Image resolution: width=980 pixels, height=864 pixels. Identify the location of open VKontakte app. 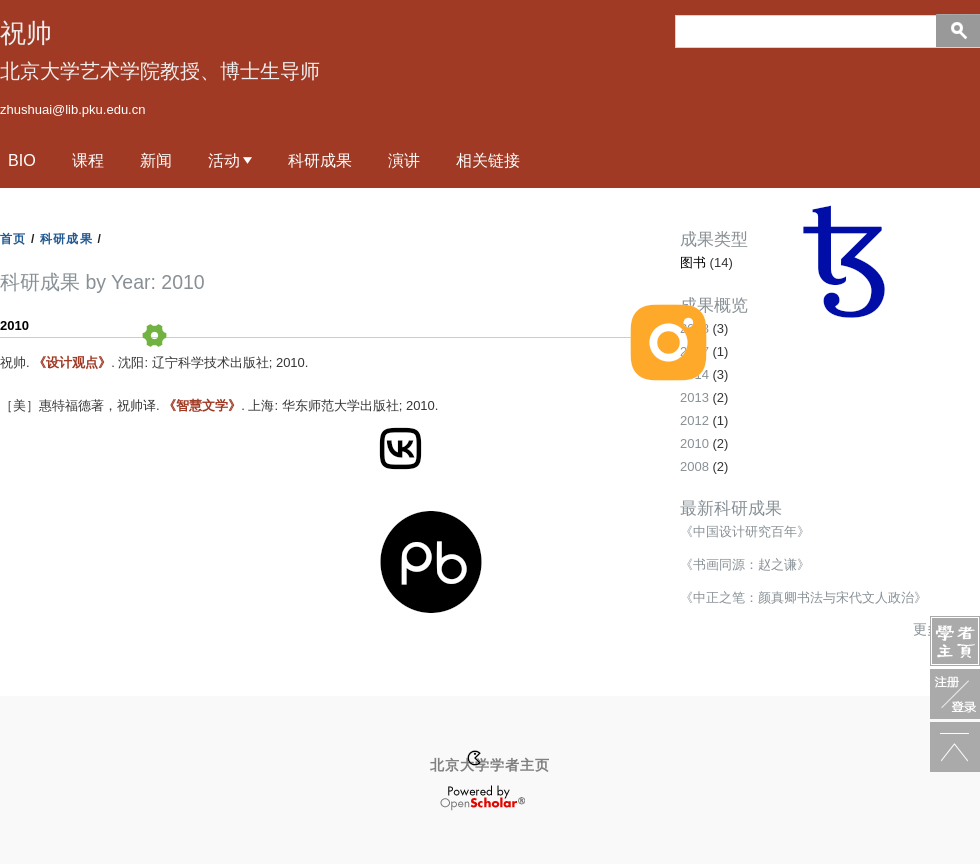
(400, 448).